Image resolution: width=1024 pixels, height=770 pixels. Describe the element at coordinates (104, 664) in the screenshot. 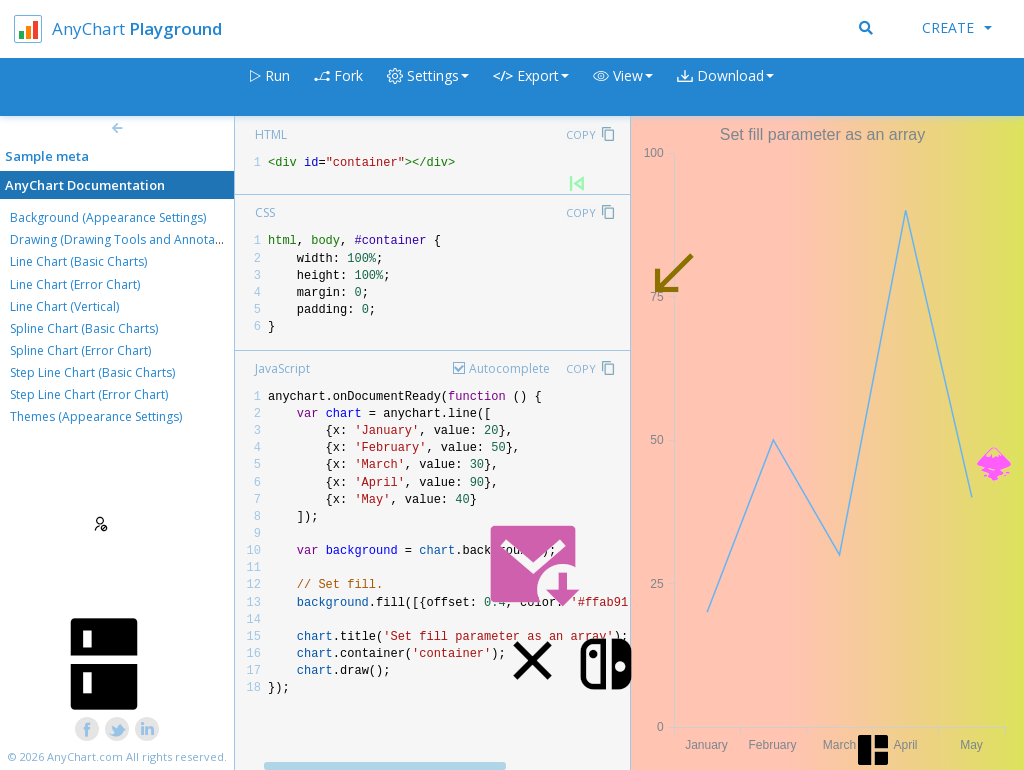

I see `access smart fridge controls` at that location.